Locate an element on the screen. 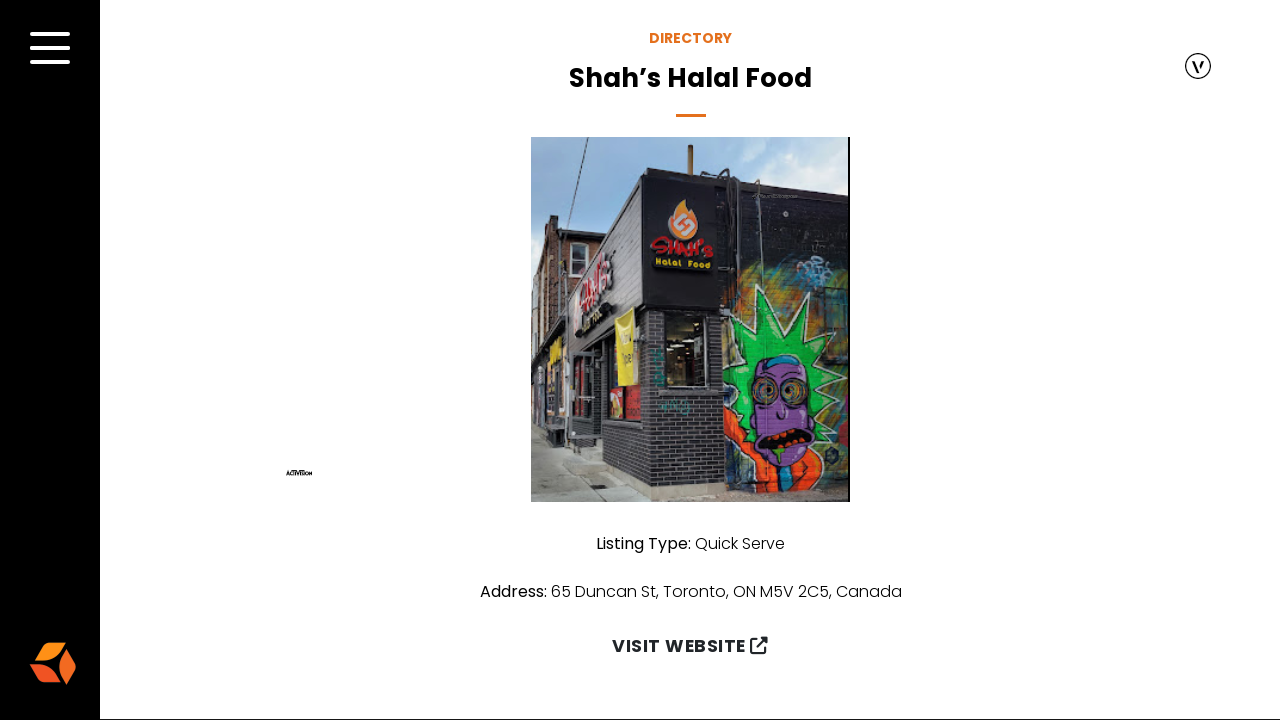 The width and height of the screenshot is (1280, 720). activision company logo is located at coordinates (299, 473).